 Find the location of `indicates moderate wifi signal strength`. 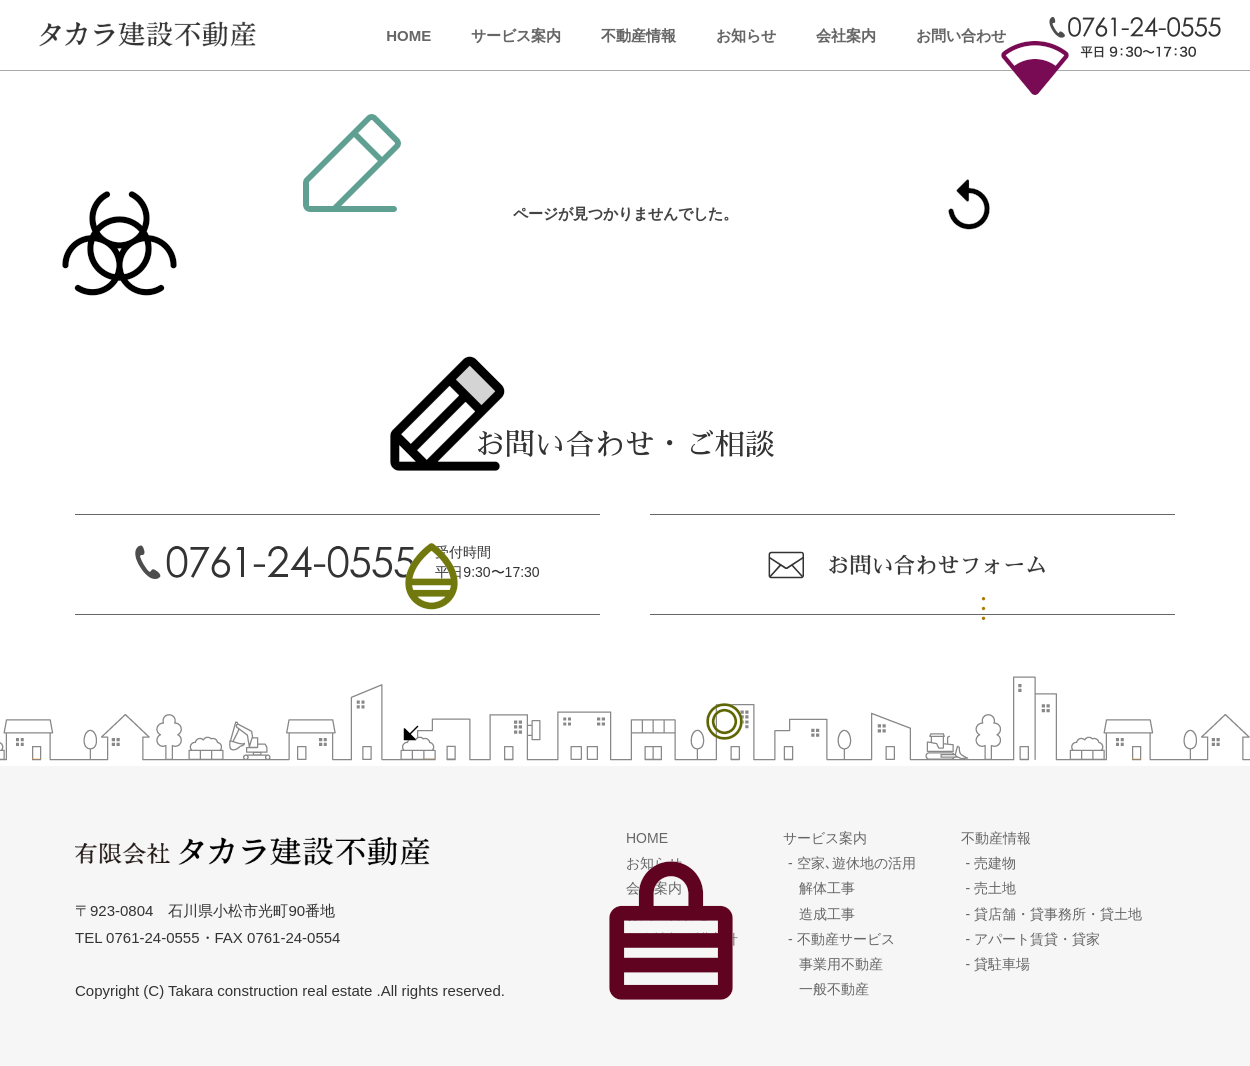

indicates moderate wifi signal strength is located at coordinates (1035, 68).